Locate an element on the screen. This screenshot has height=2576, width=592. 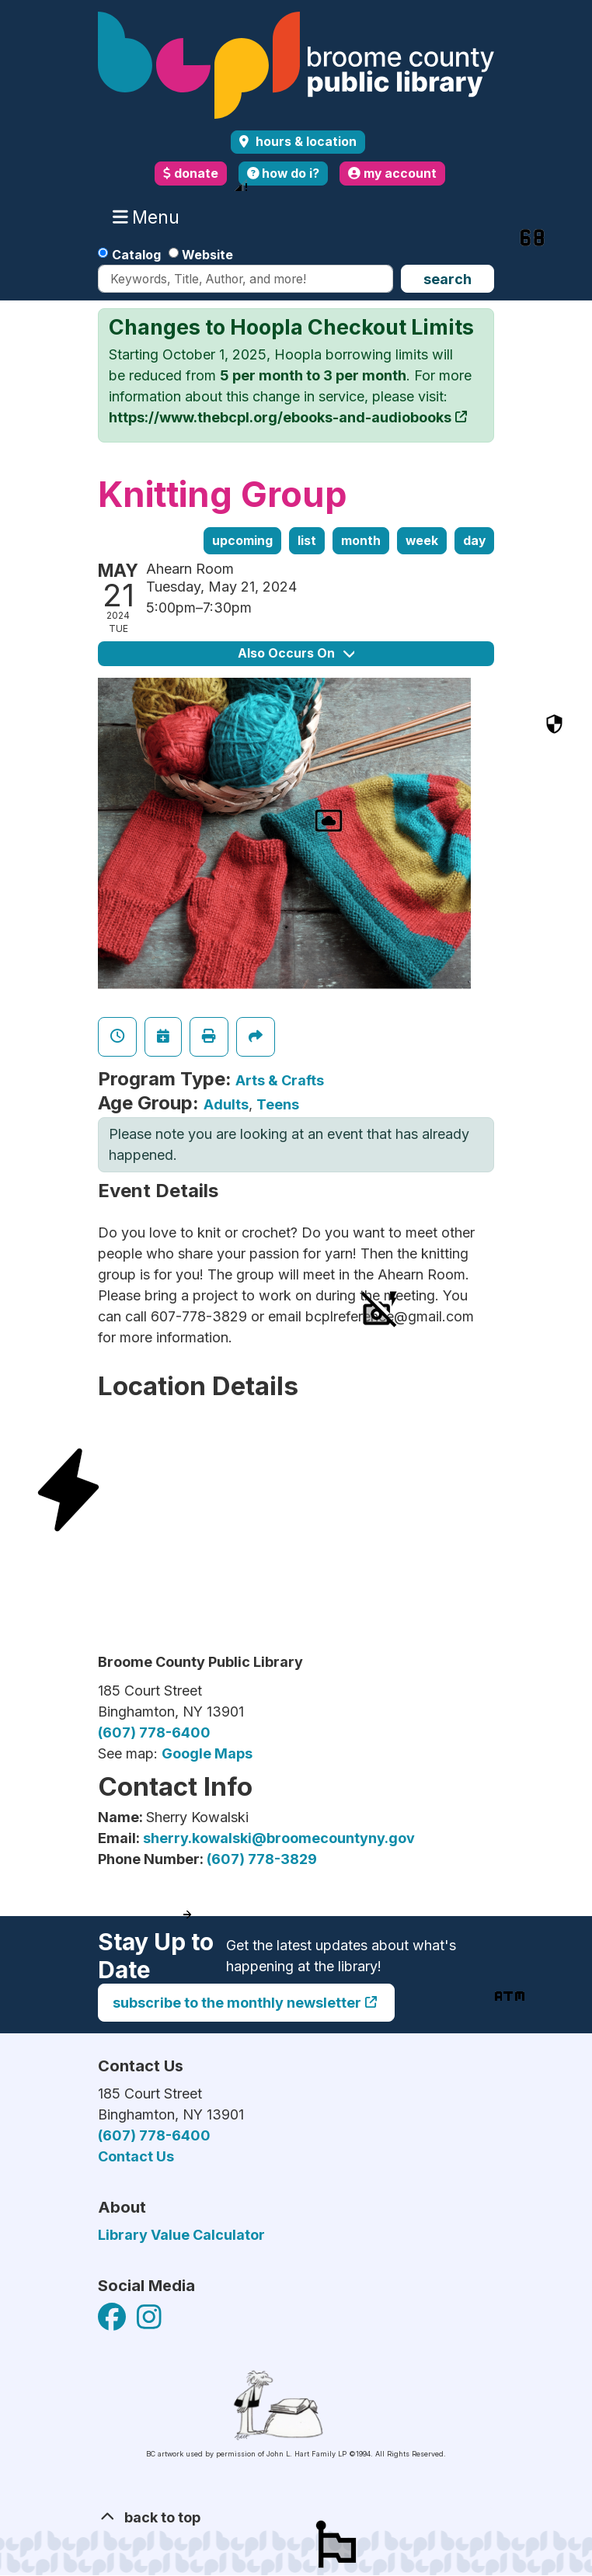
navigate to the next item or screen is located at coordinates (187, 1915).